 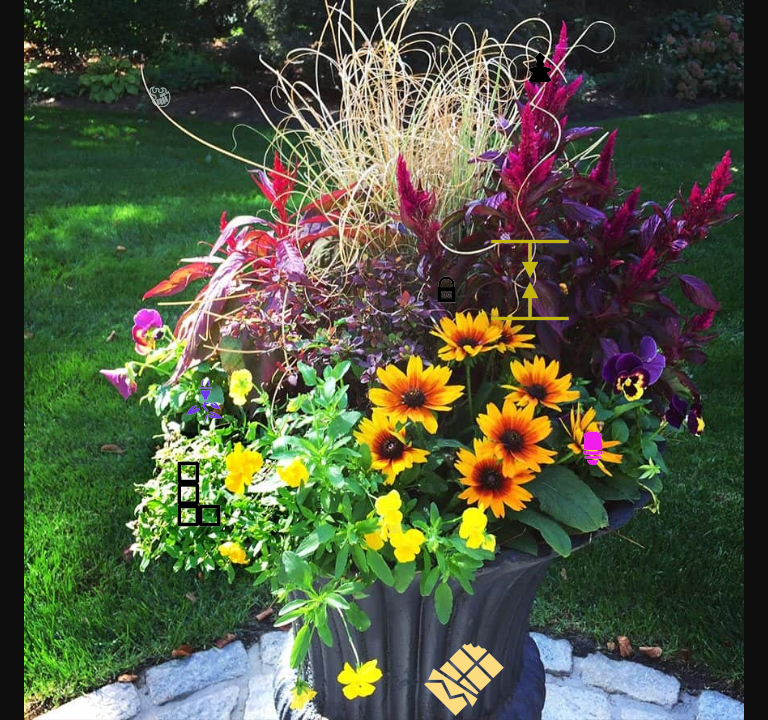 I want to click on indicates an L-shaped tetromino piece in a puzzle game, so click(x=199, y=494).